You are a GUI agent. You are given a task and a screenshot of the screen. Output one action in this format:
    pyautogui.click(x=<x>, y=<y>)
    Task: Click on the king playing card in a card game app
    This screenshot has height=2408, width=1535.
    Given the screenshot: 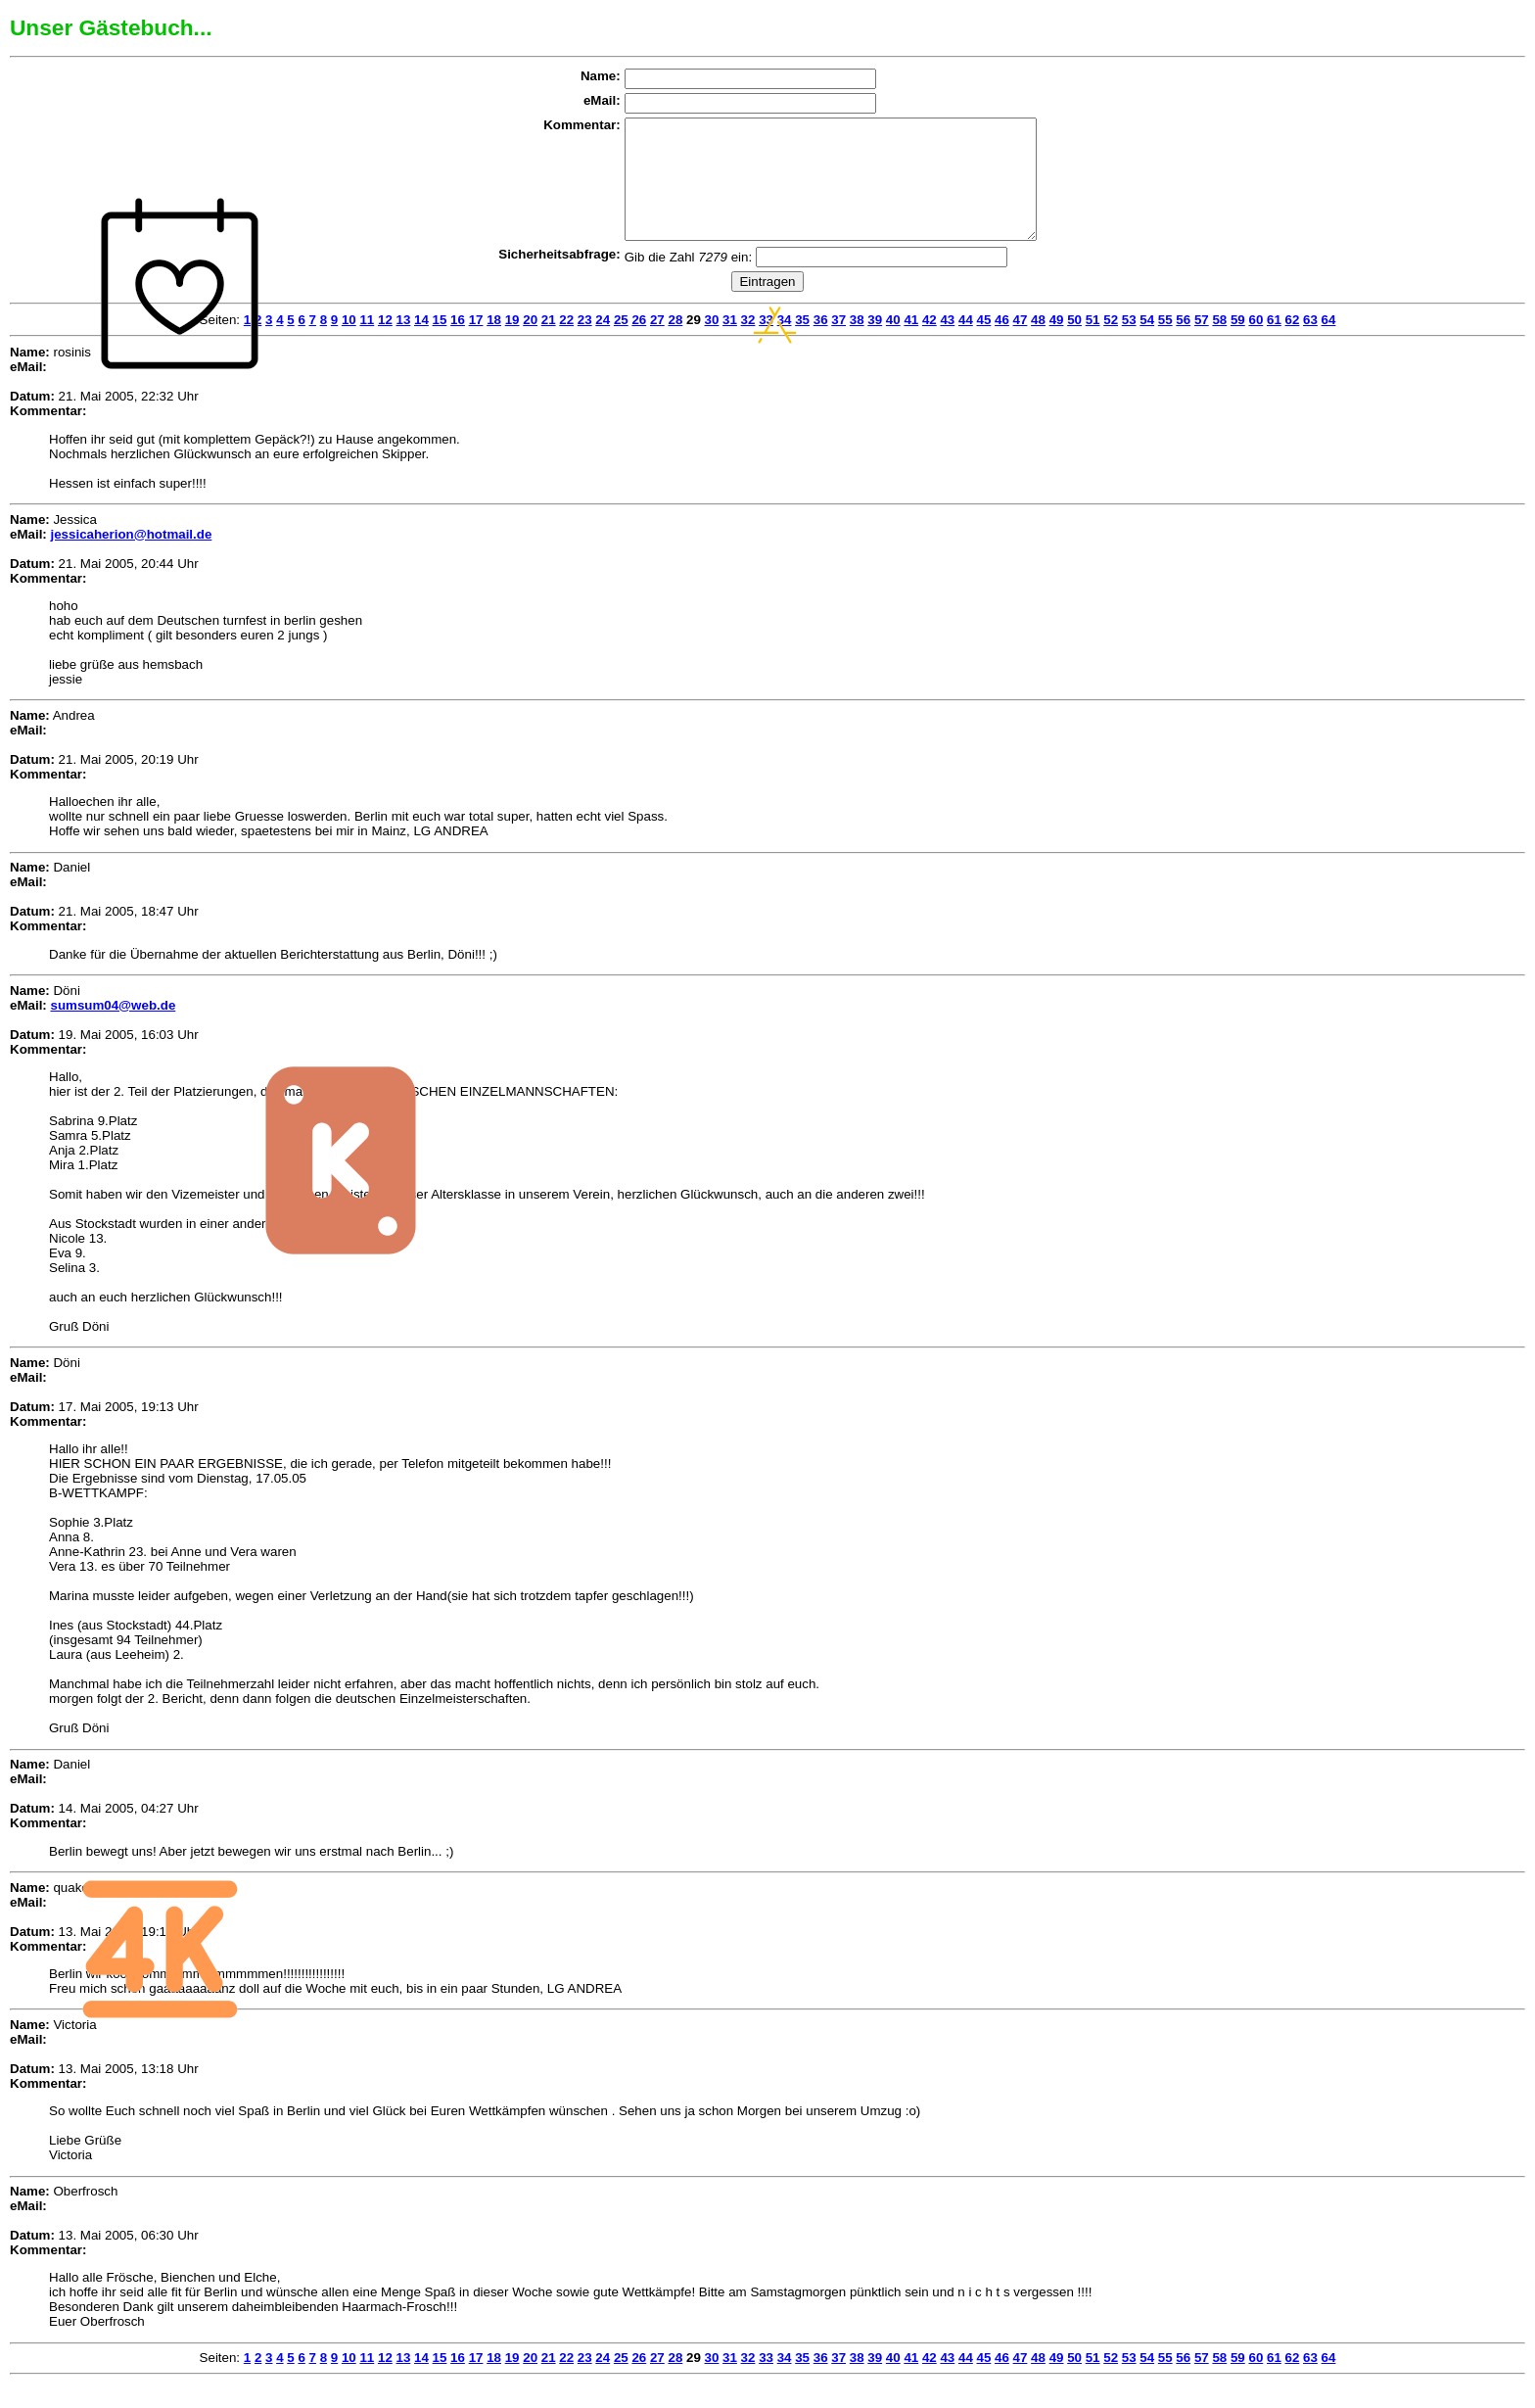 What is the action you would take?
    pyautogui.click(x=341, y=1160)
    